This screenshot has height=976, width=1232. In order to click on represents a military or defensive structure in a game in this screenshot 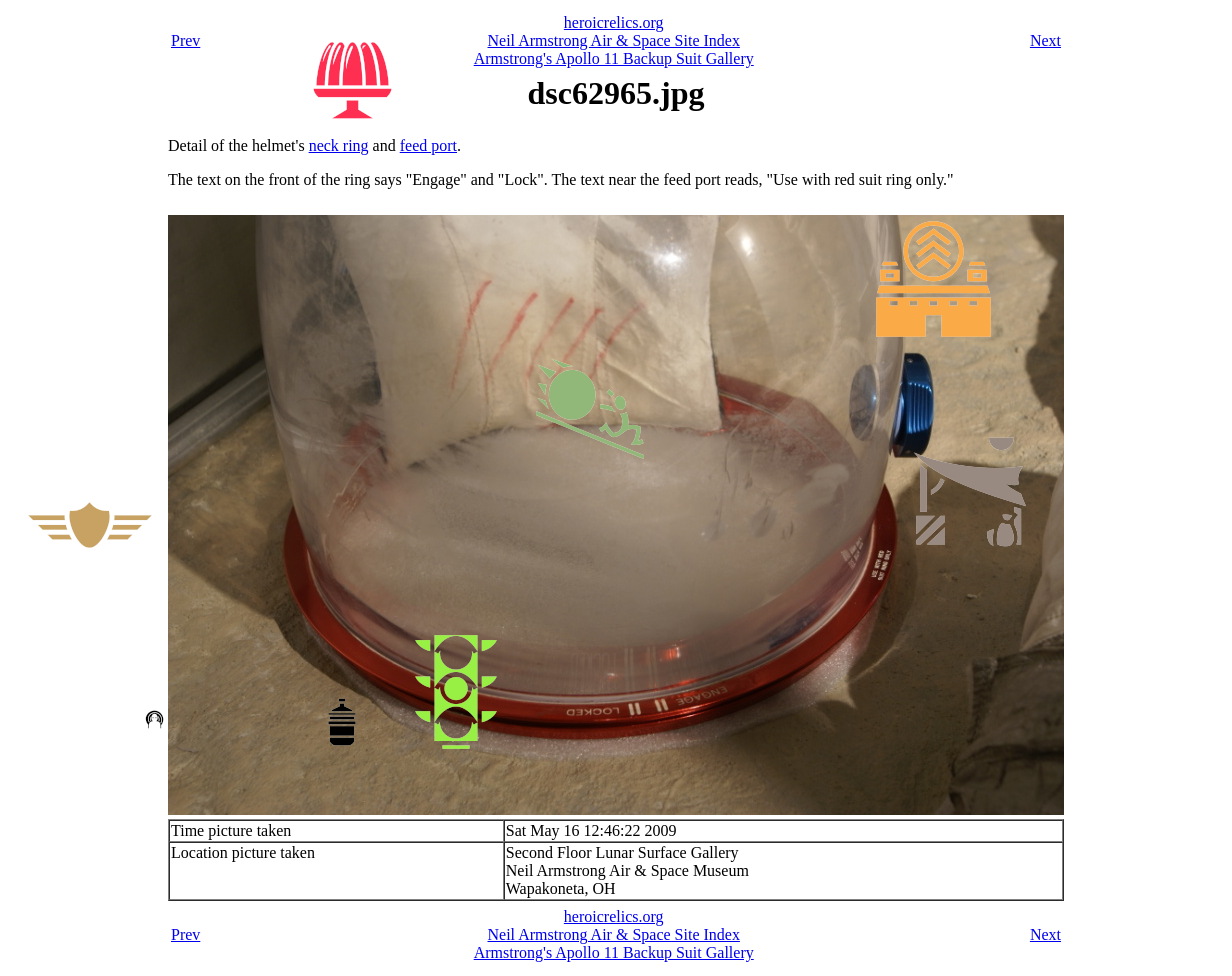, I will do `click(933, 279)`.